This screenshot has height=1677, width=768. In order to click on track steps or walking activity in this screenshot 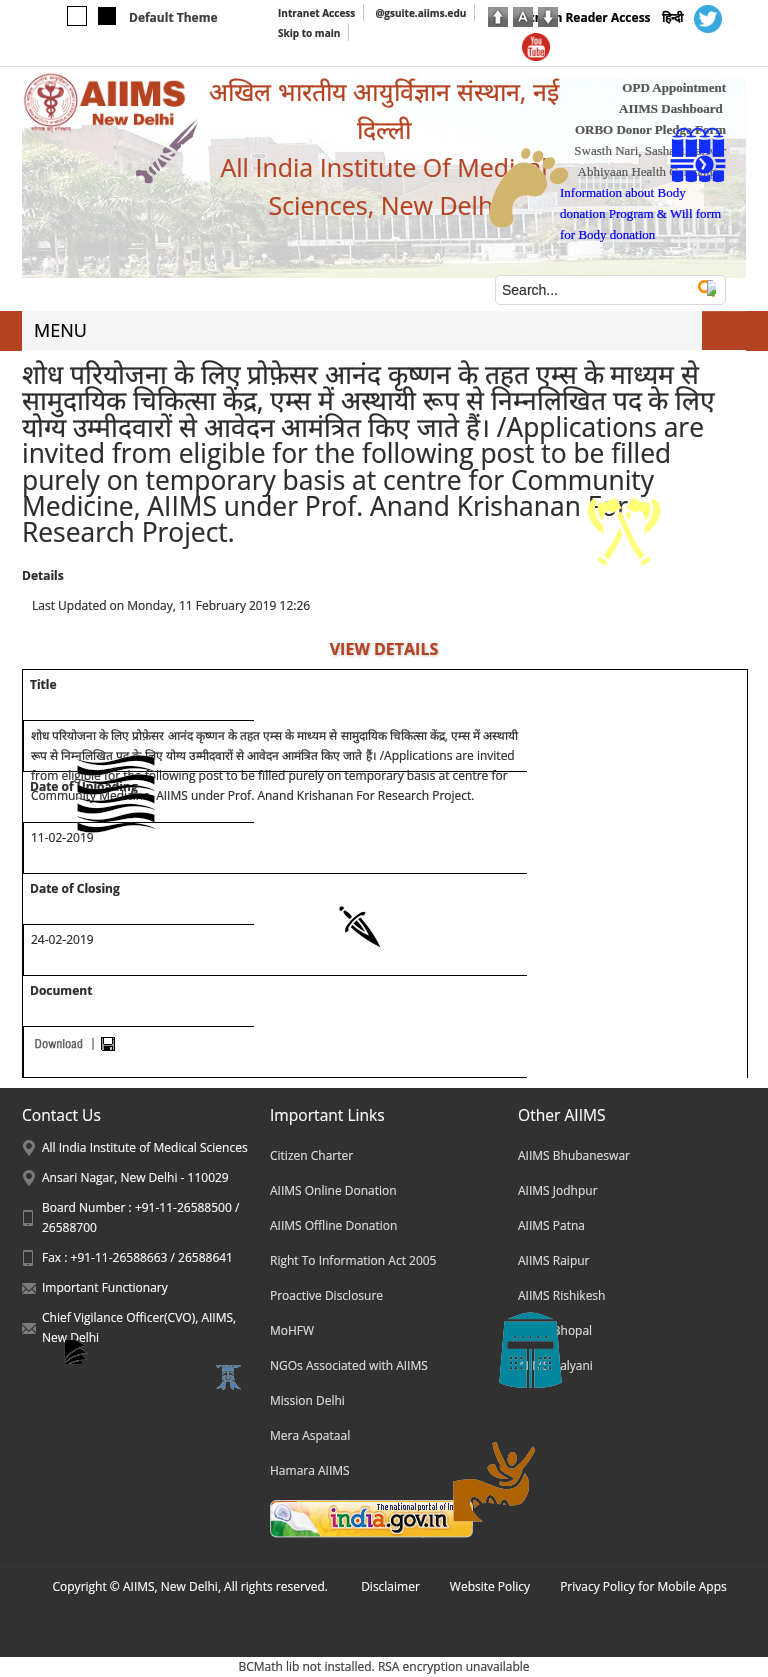, I will do `click(528, 188)`.